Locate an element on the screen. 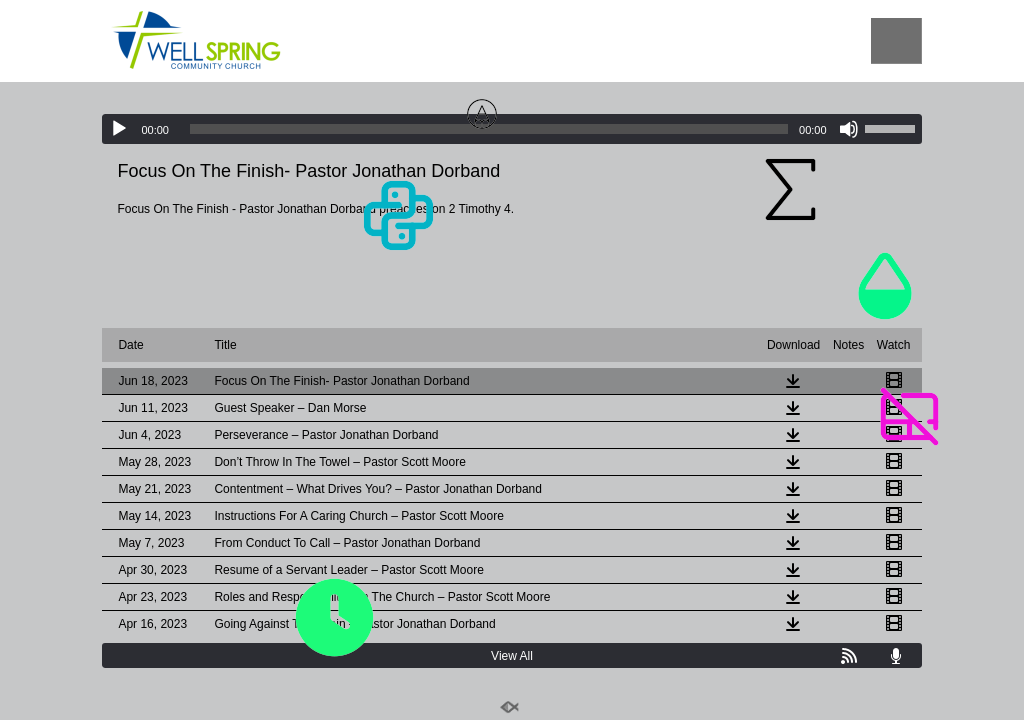  indicates python programming language is located at coordinates (398, 215).